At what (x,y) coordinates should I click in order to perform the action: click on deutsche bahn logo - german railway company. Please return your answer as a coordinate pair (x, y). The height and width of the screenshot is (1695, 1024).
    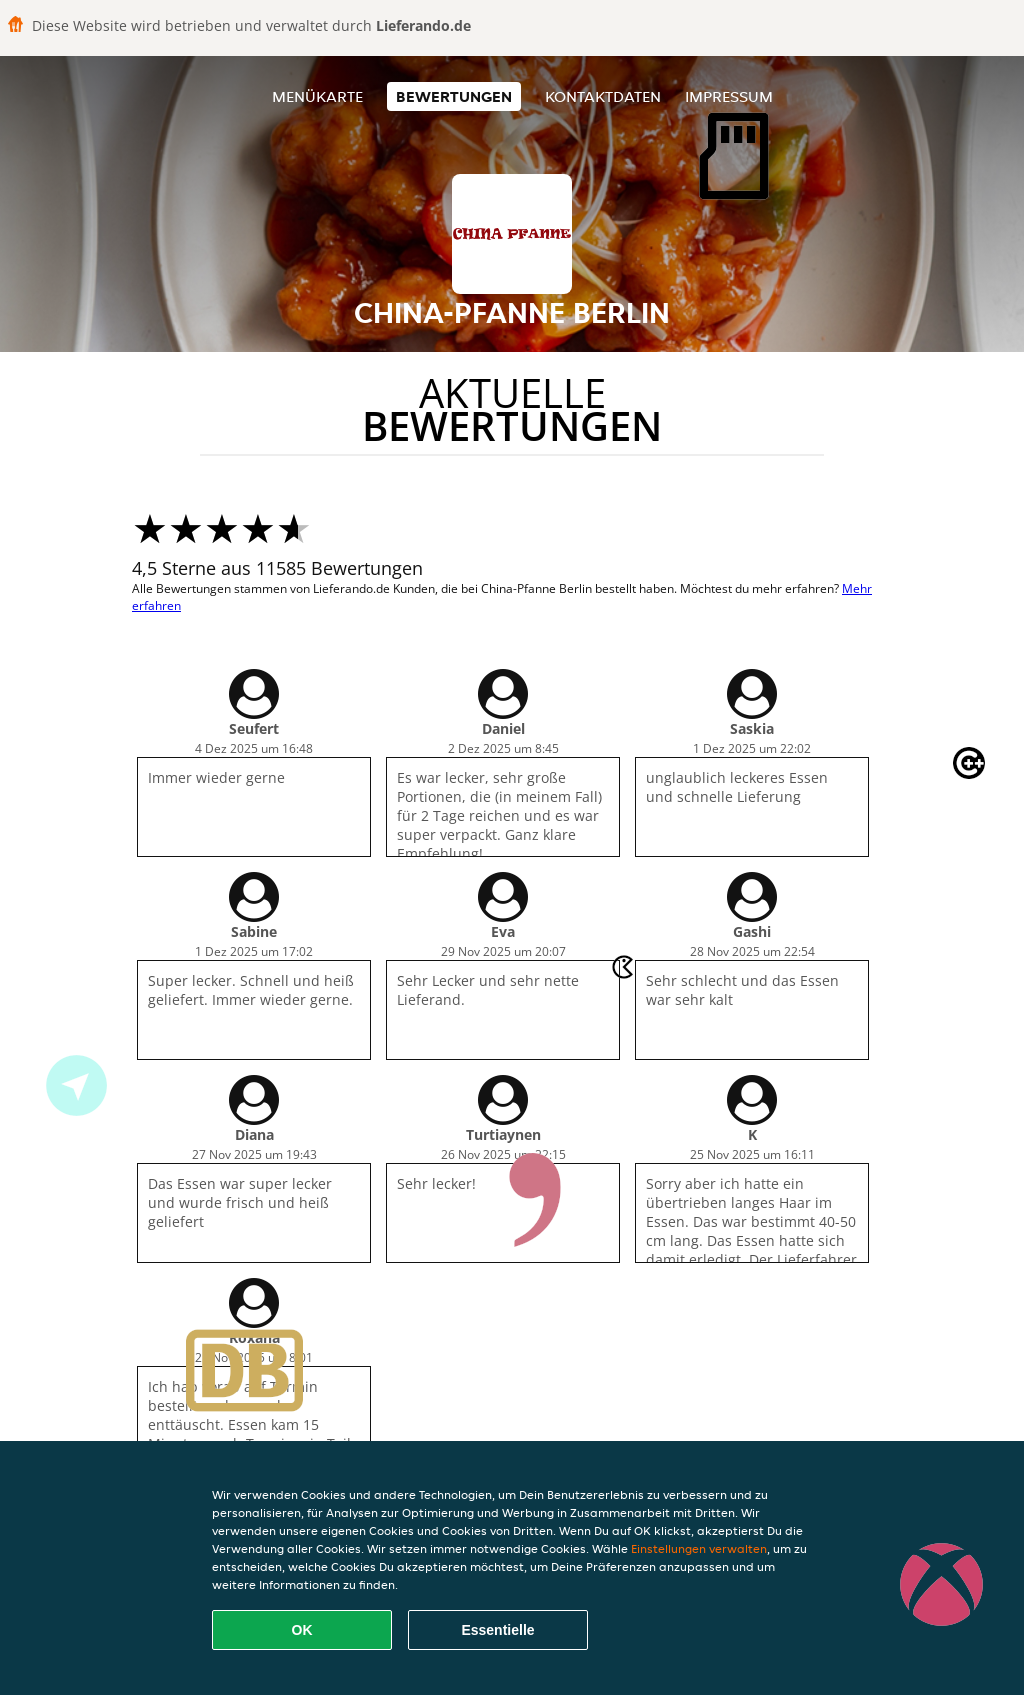
    Looking at the image, I should click on (244, 1370).